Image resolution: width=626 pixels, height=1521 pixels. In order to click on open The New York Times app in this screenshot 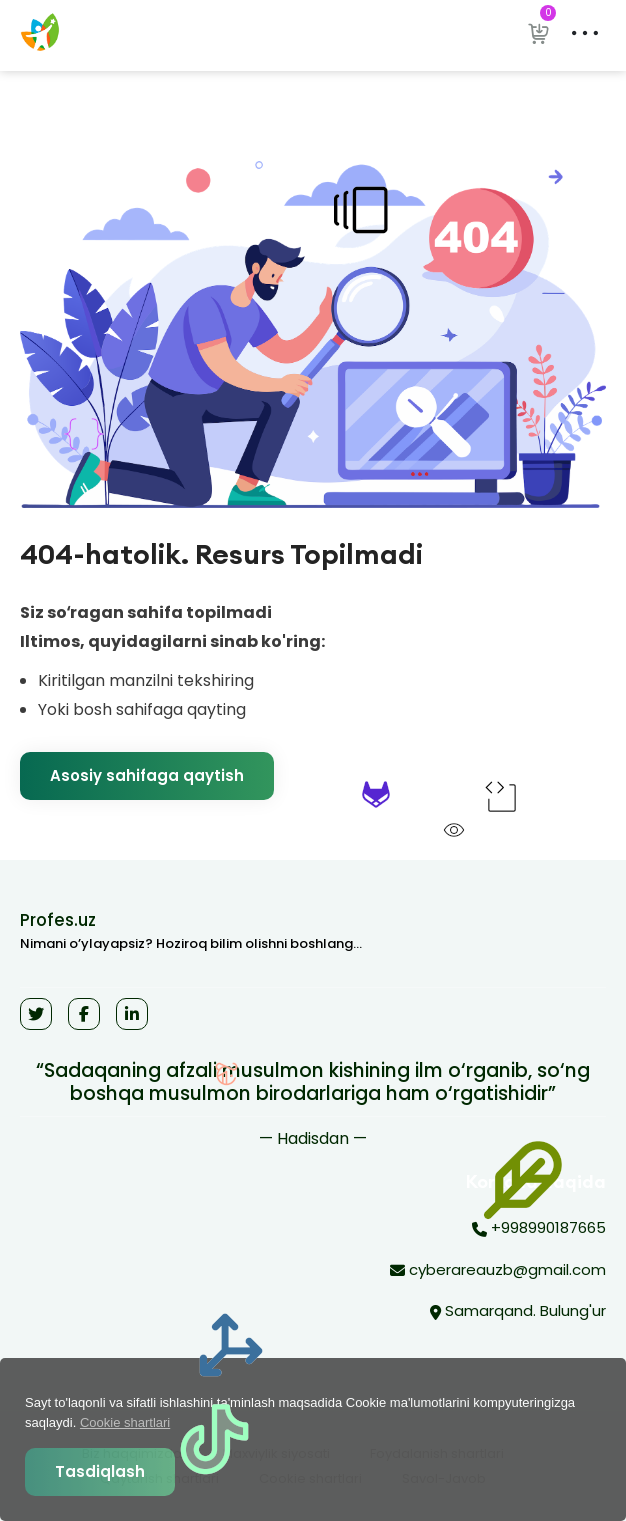, I will do `click(226, 1073)`.